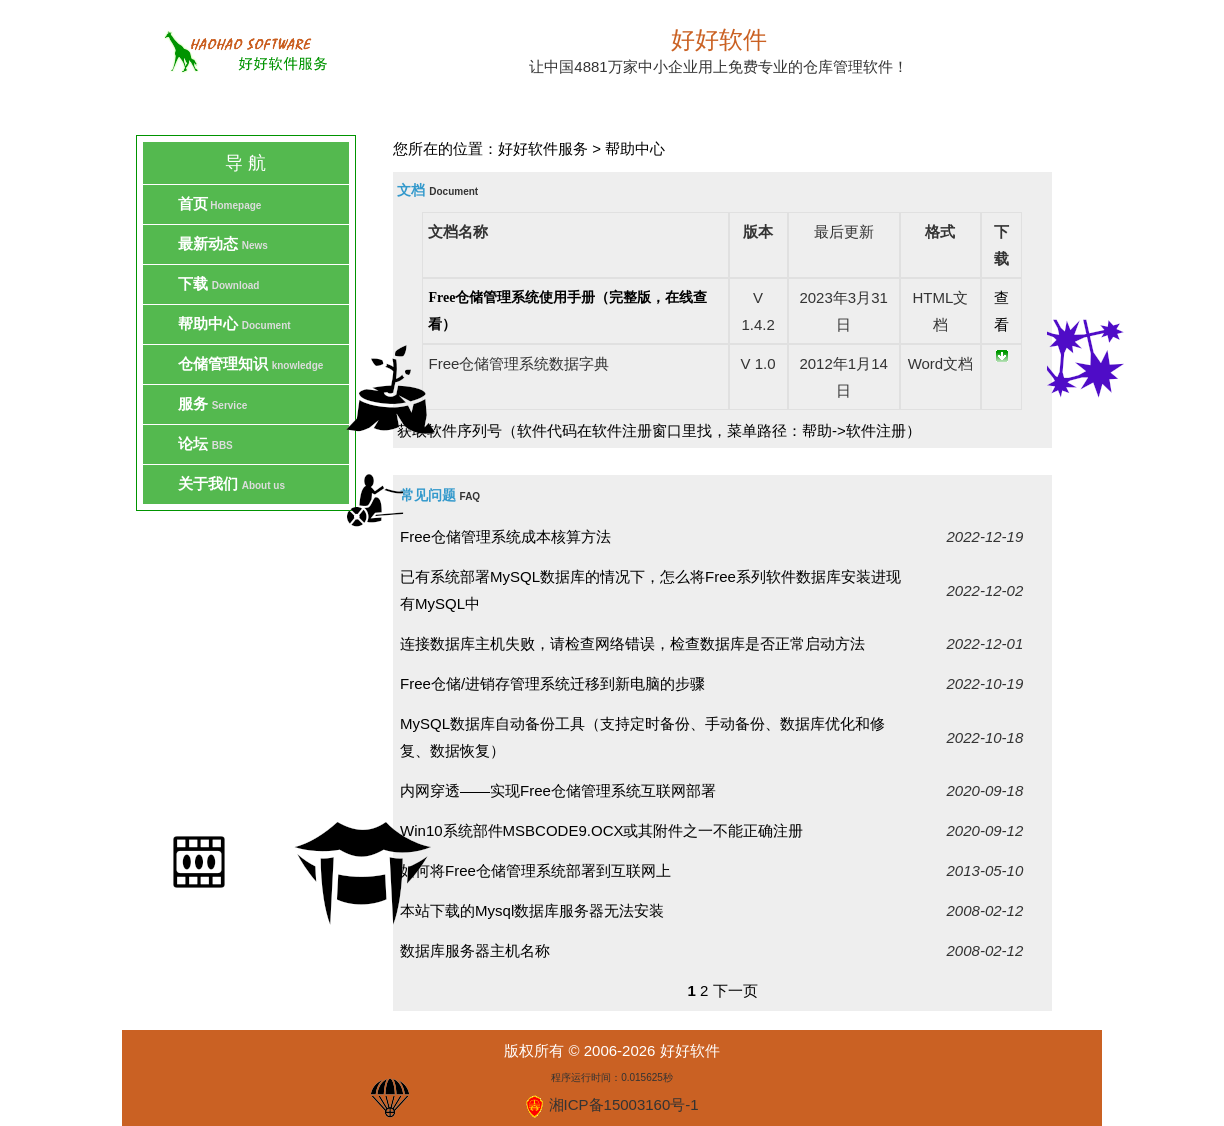 The width and height of the screenshot is (1224, 1126). What do you see at coordinates (390, 389) in the screenshot?
I see `indicates resource regeneration in progress` at bounding box center [390, 389].